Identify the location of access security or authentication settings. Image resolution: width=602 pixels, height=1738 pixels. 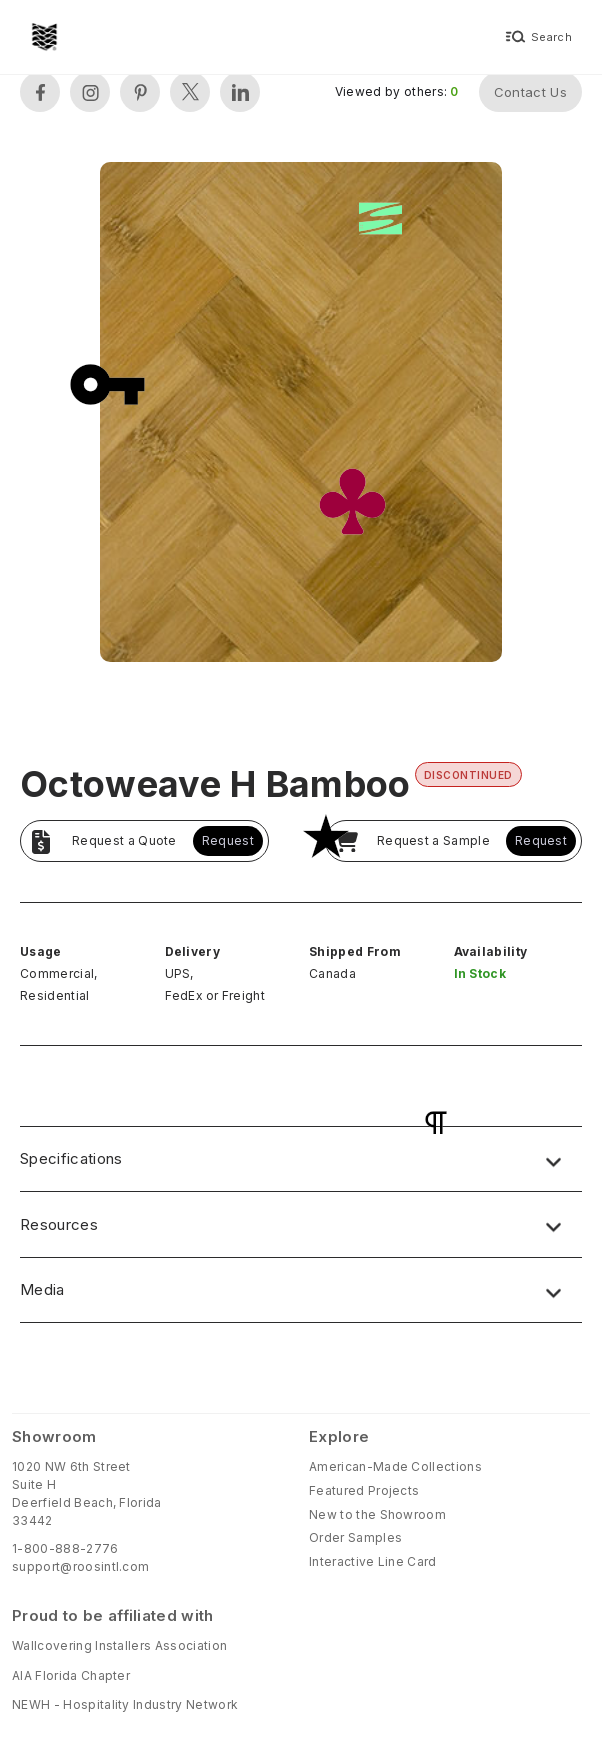
(107, 384).